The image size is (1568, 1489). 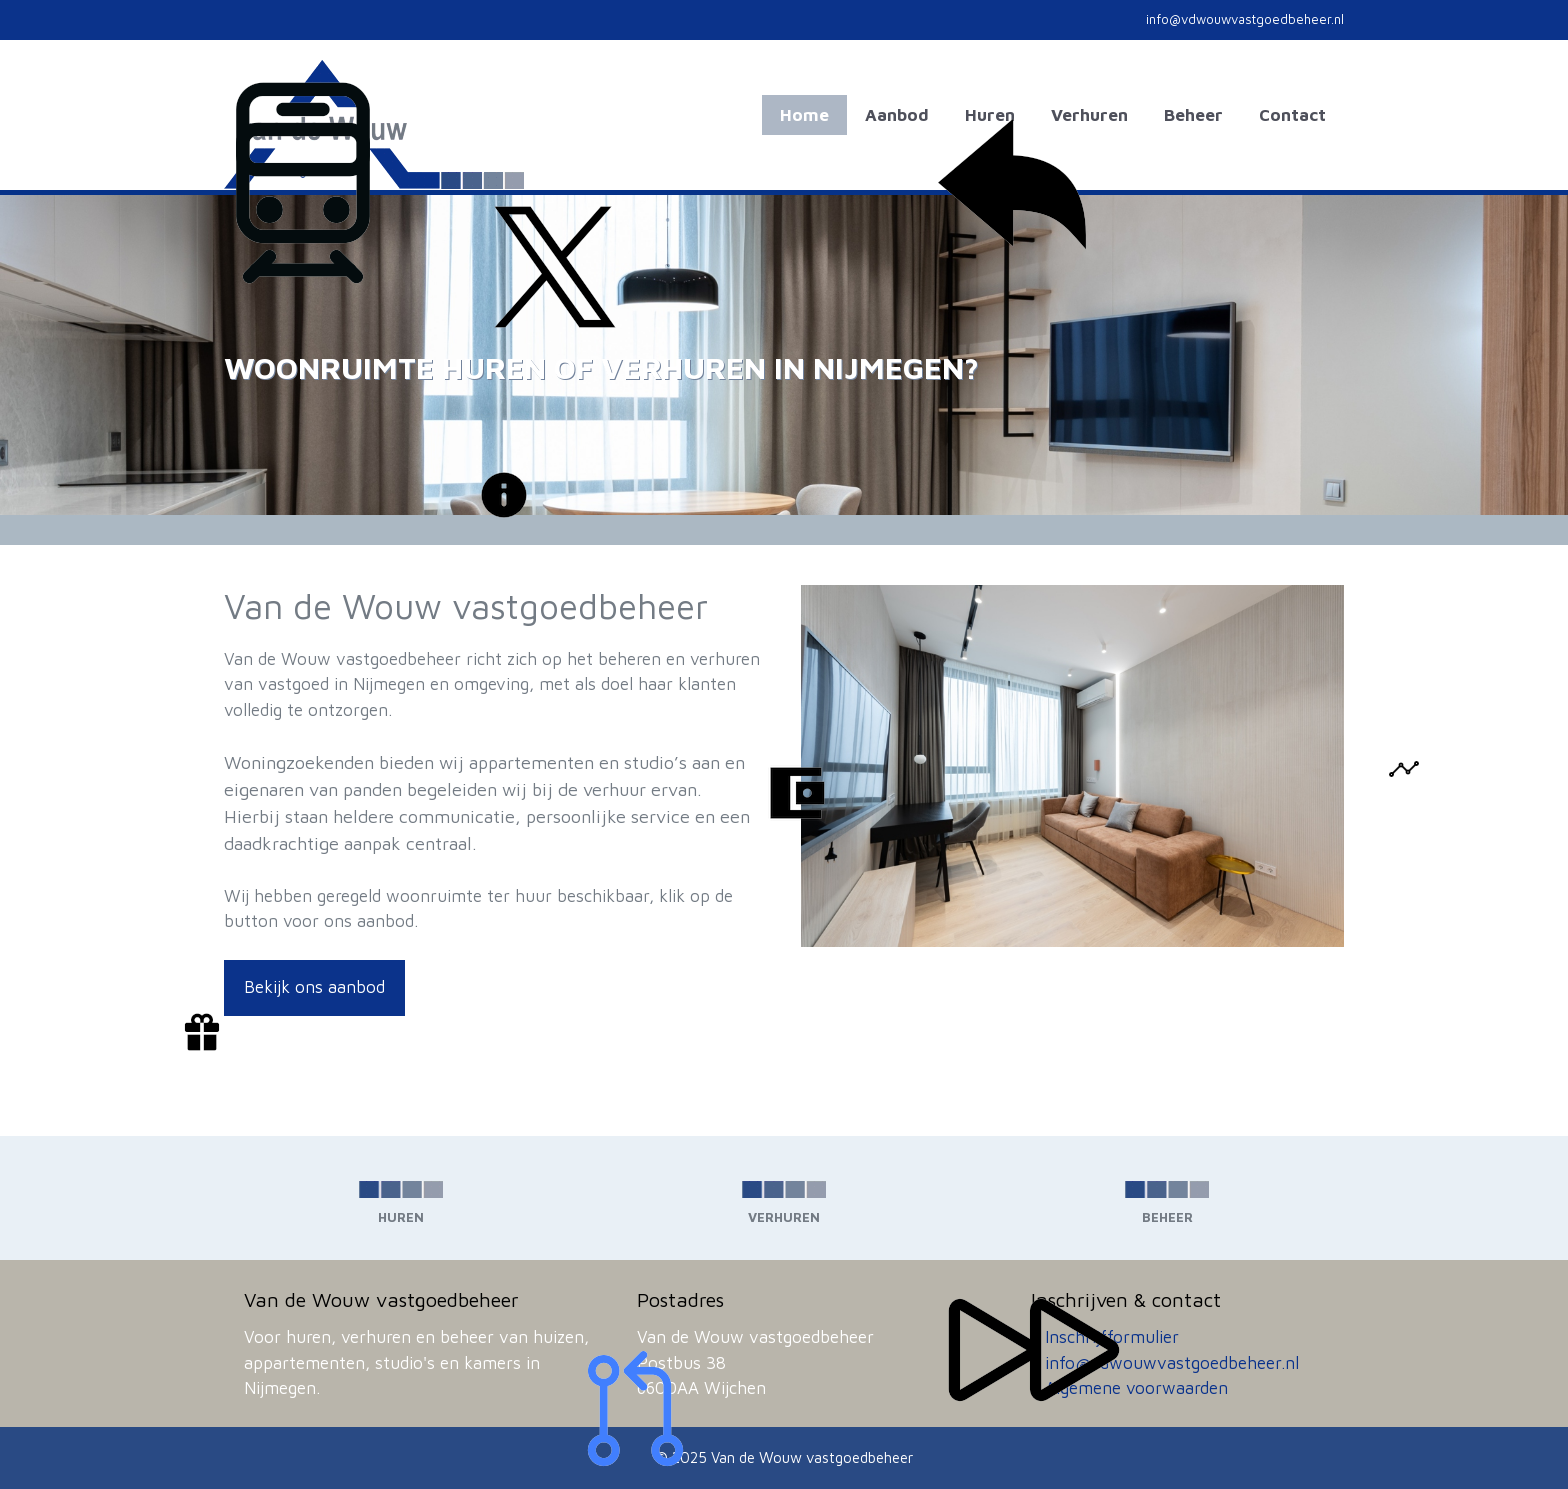 What do you see at coordinates (1034, 1350) in the screenshot?
I see `skip to the next track` at bounding box center [1034, 1350].